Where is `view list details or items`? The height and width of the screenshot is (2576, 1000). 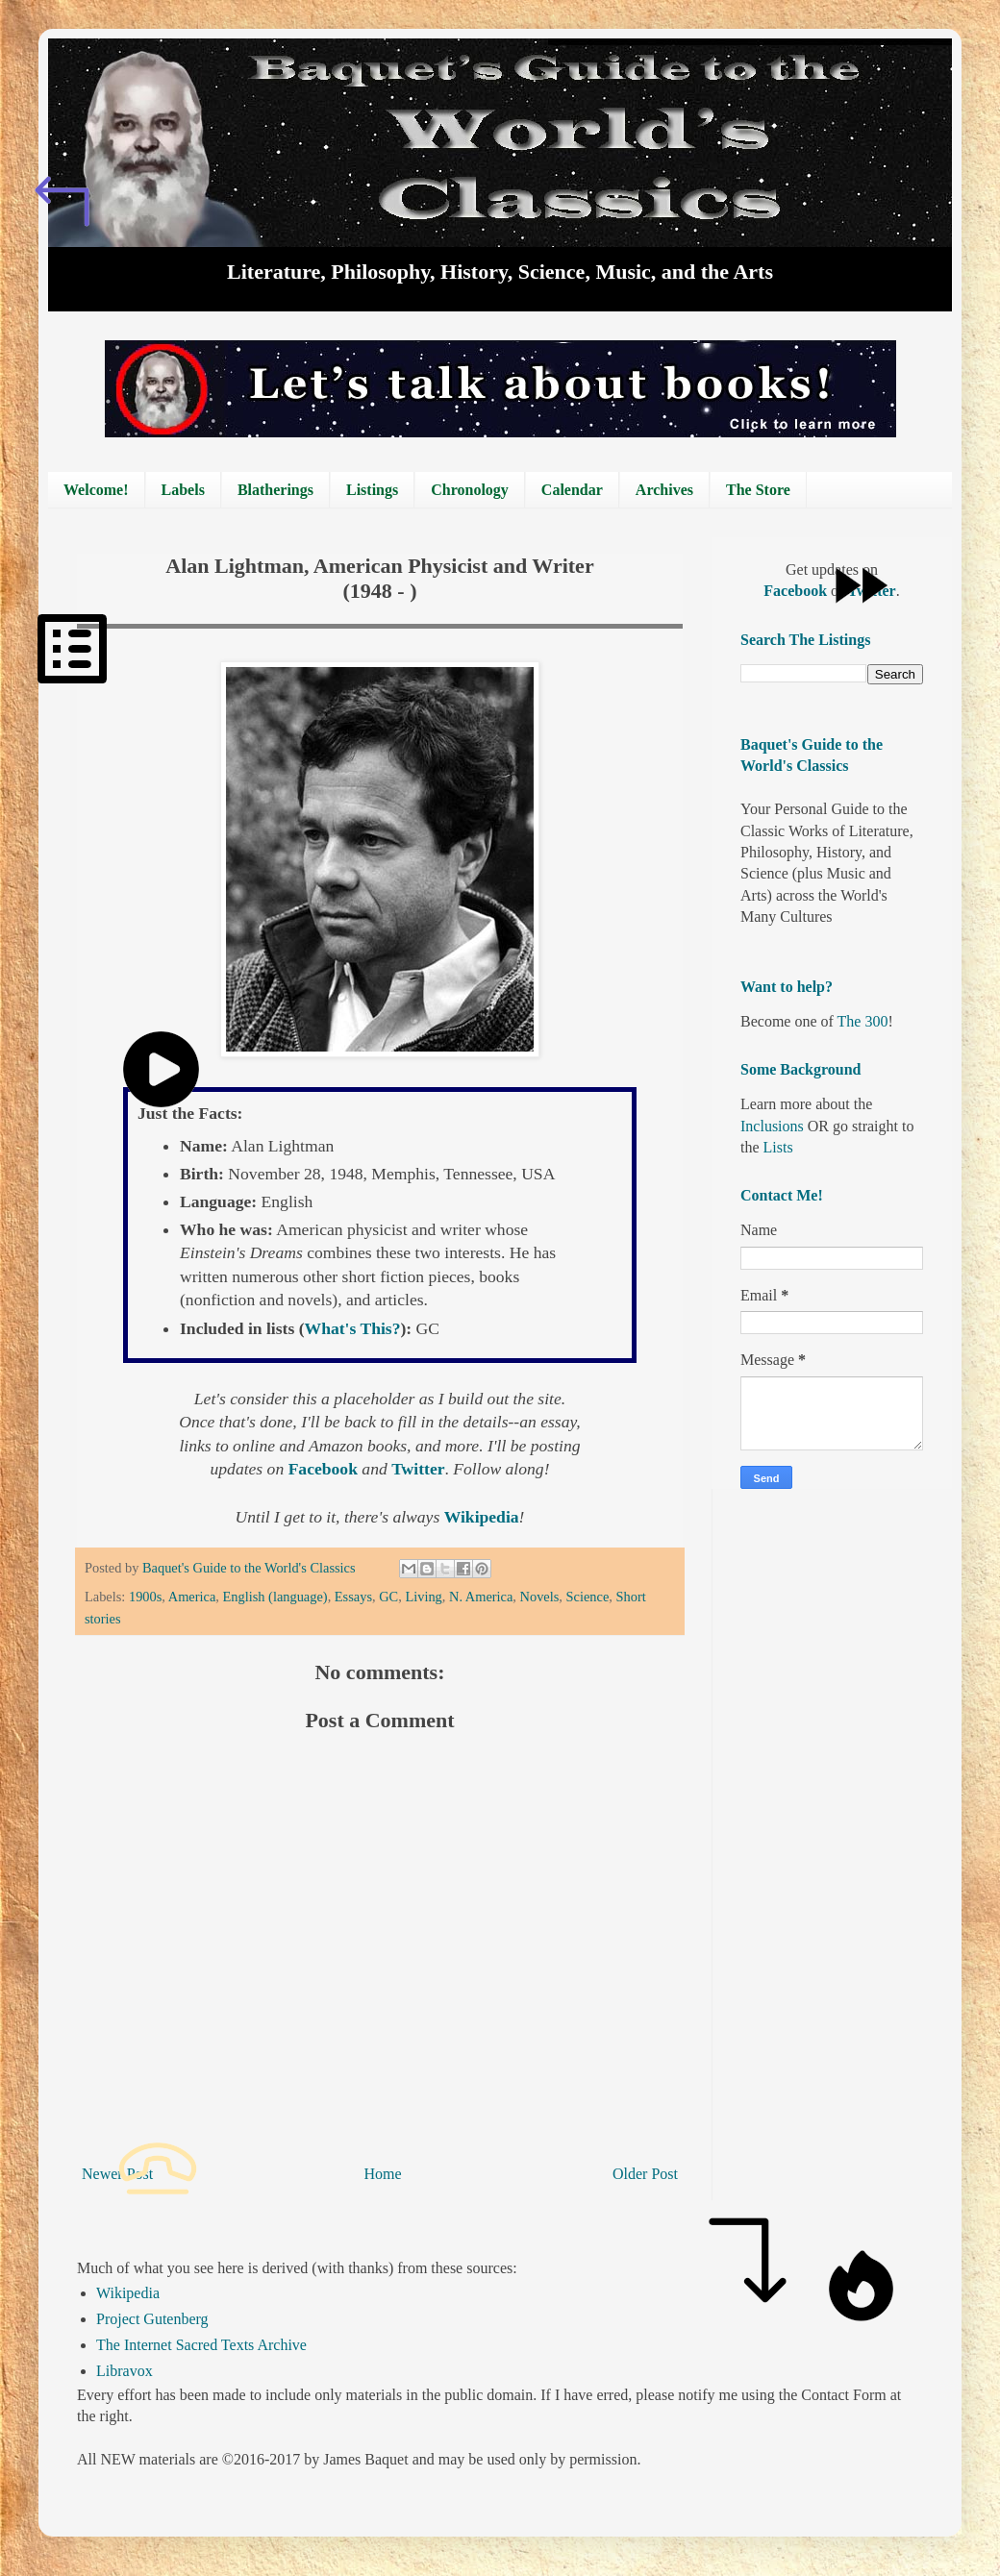 view list details or items is located at coordinates (72, 649).